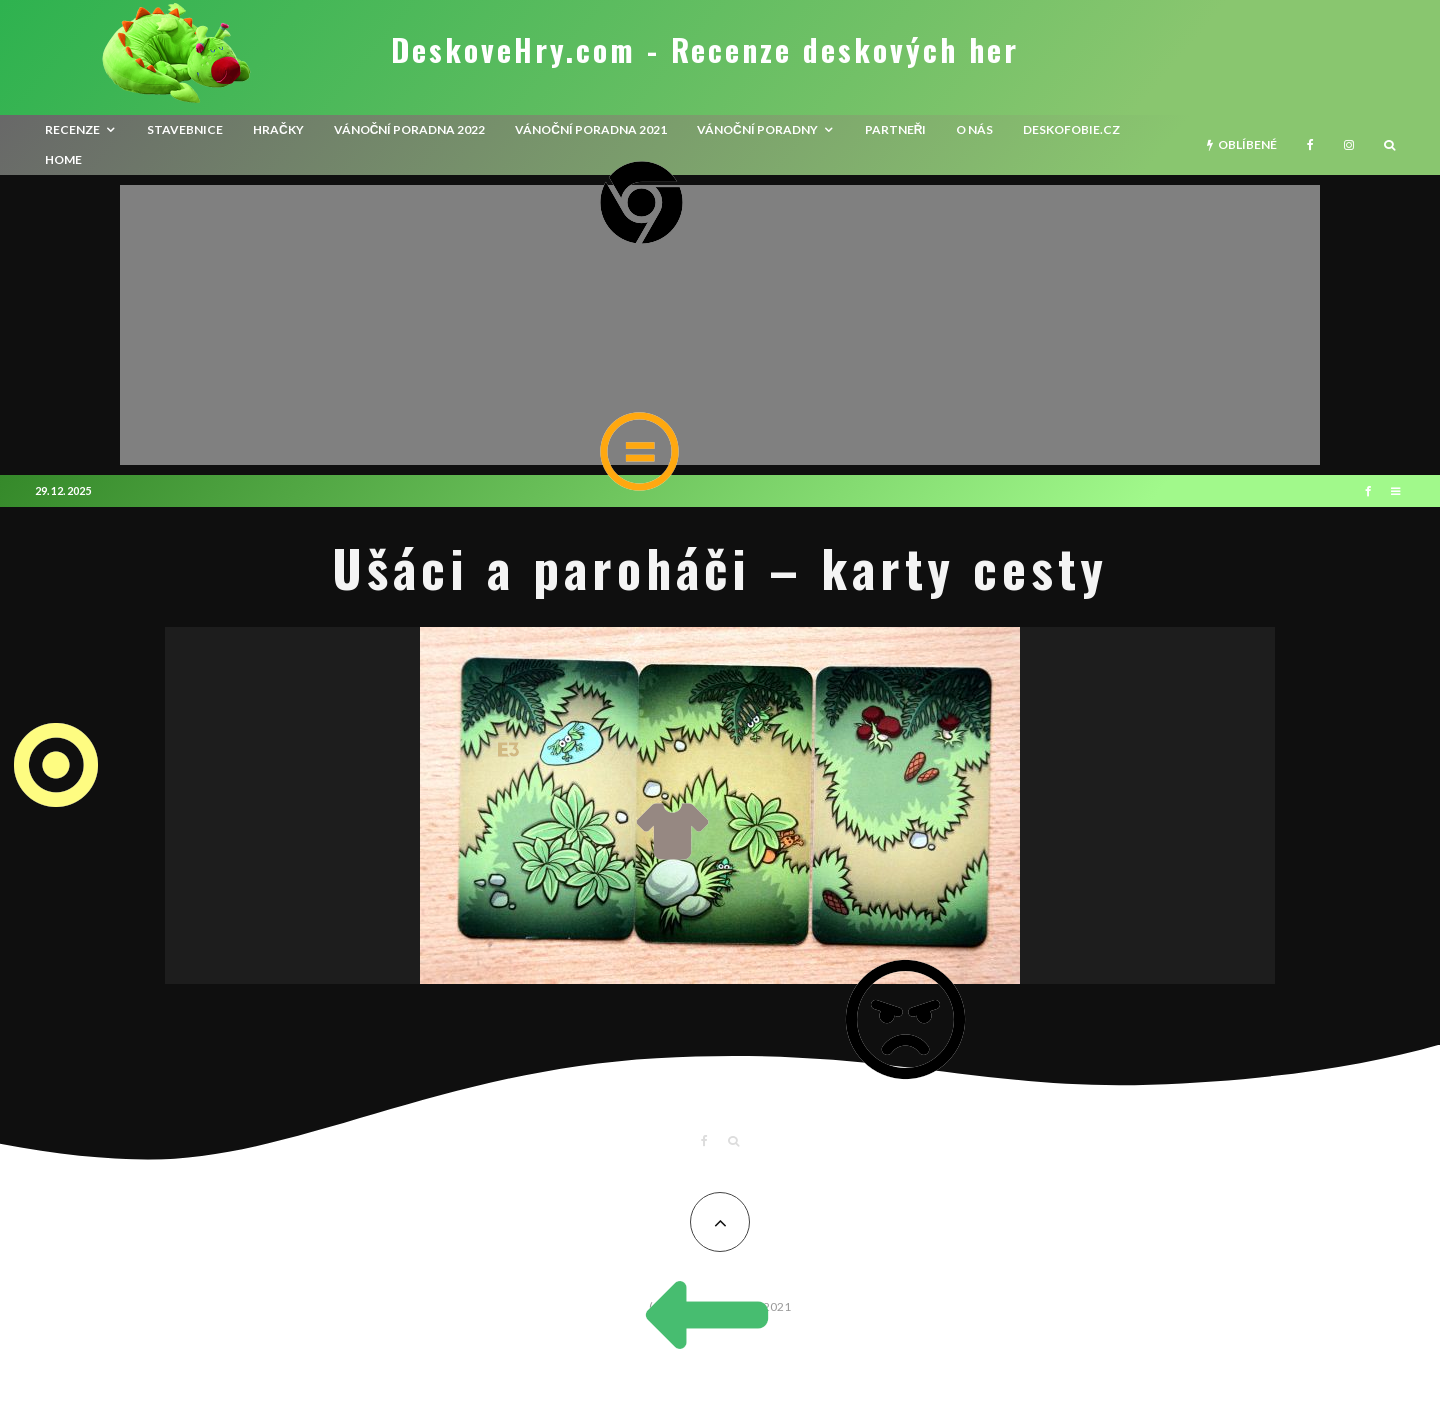  What do you see at coordinates (672, 829) in the screenshot?
I see `browse clothing or apparel items` at bounding box center [672, 829].